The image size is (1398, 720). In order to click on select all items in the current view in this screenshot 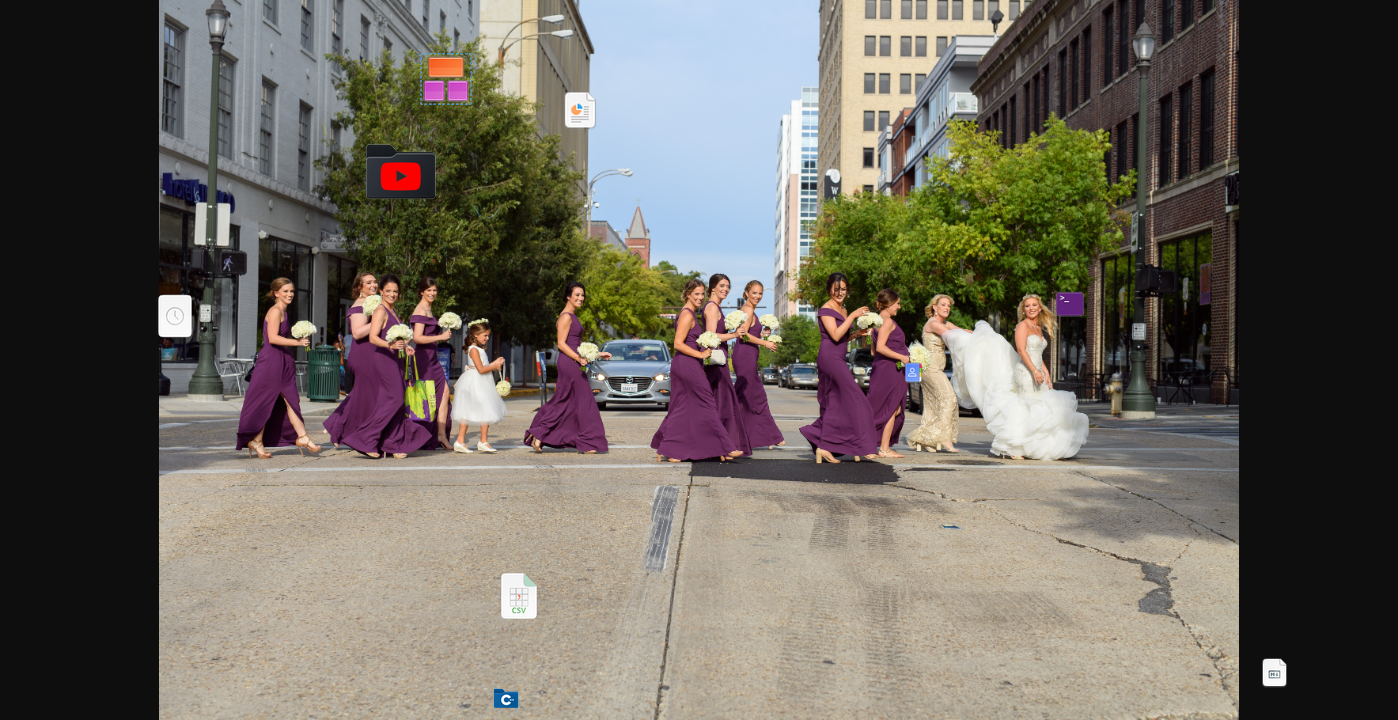, I will do `click(446, 79)`.